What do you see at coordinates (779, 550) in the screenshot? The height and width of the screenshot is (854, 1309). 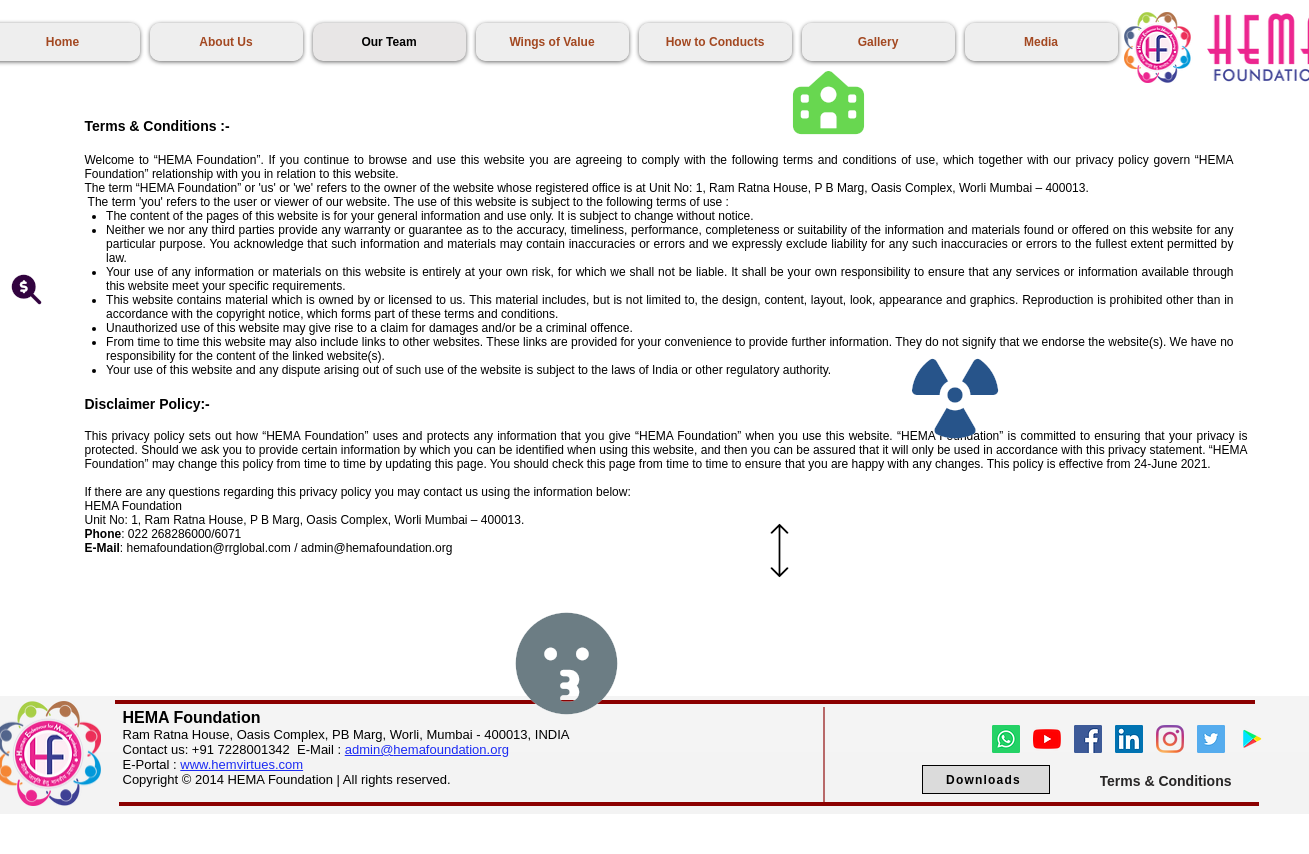 I see `adjust height or vertical size` at bounding box center [779, 550].